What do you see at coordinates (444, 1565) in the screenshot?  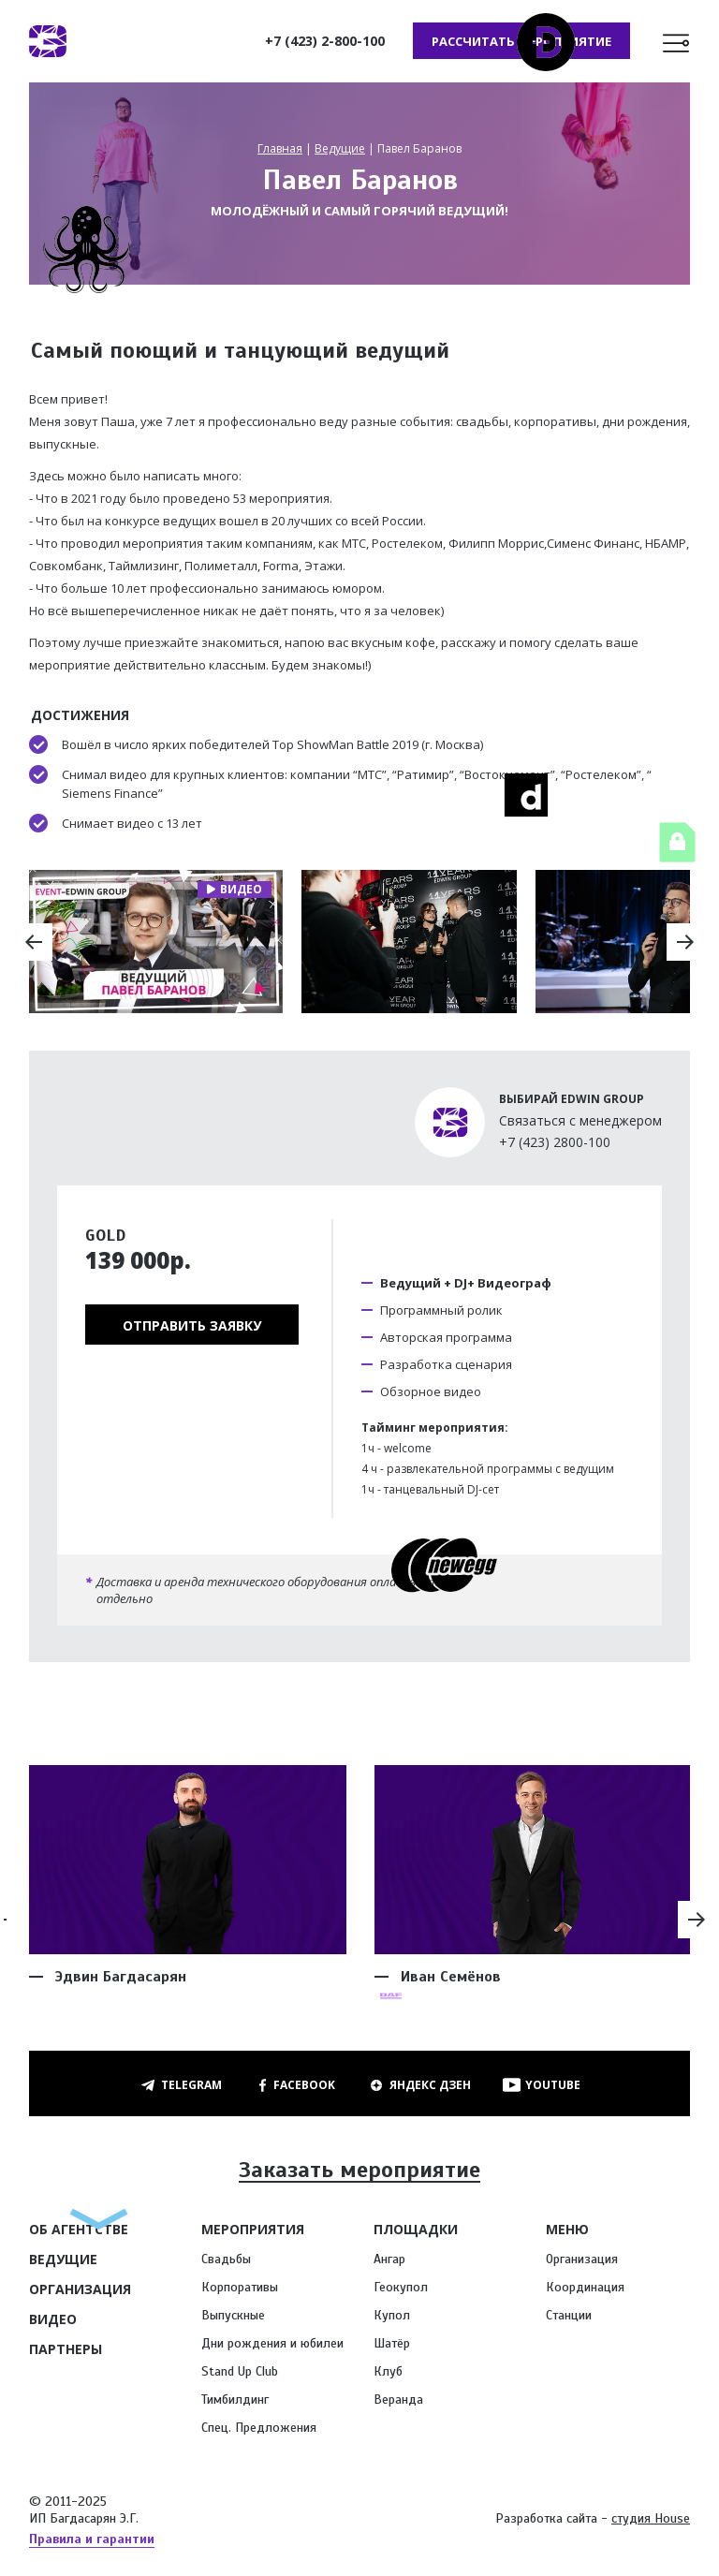 I see `visit the newegg online store` at bounding box center [444, 1565].